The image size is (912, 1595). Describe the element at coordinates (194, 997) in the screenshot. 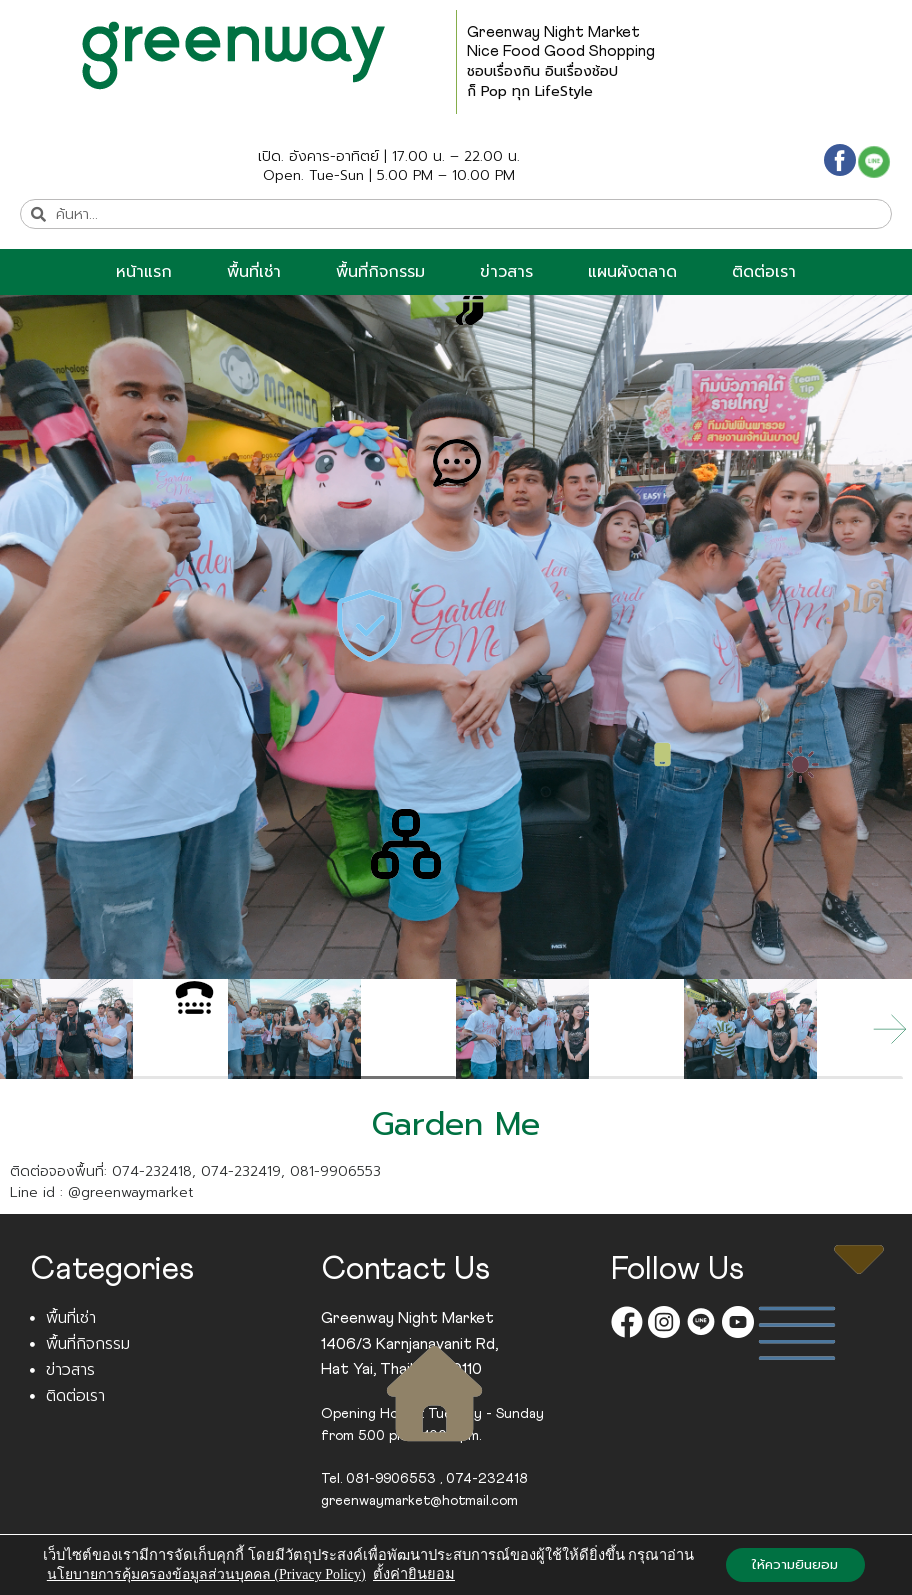

I see `access TTY or text telephone services` at that location.